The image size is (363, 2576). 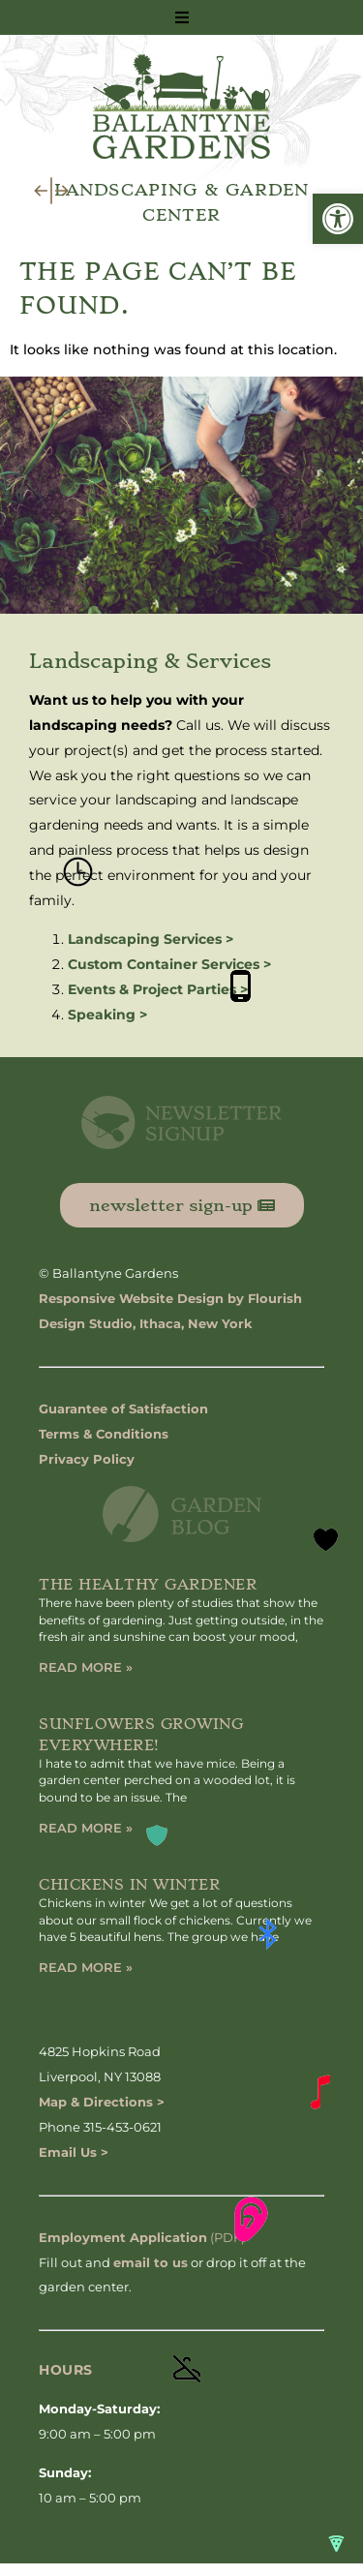 I want to click on view time or clock settings, so click(x=77, y=871).